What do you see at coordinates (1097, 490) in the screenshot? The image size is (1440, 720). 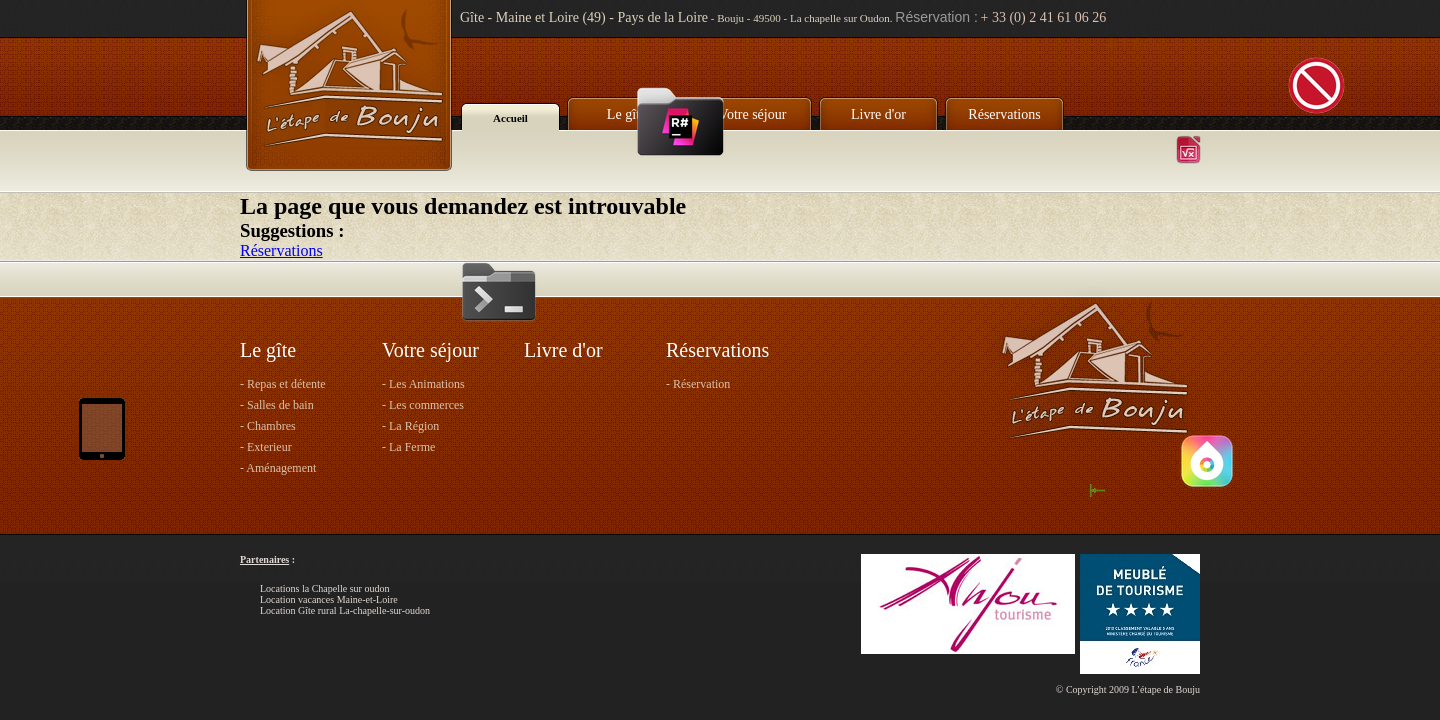 I see `go to the first item in a list or sequence` at bounding box center [1097, 490].